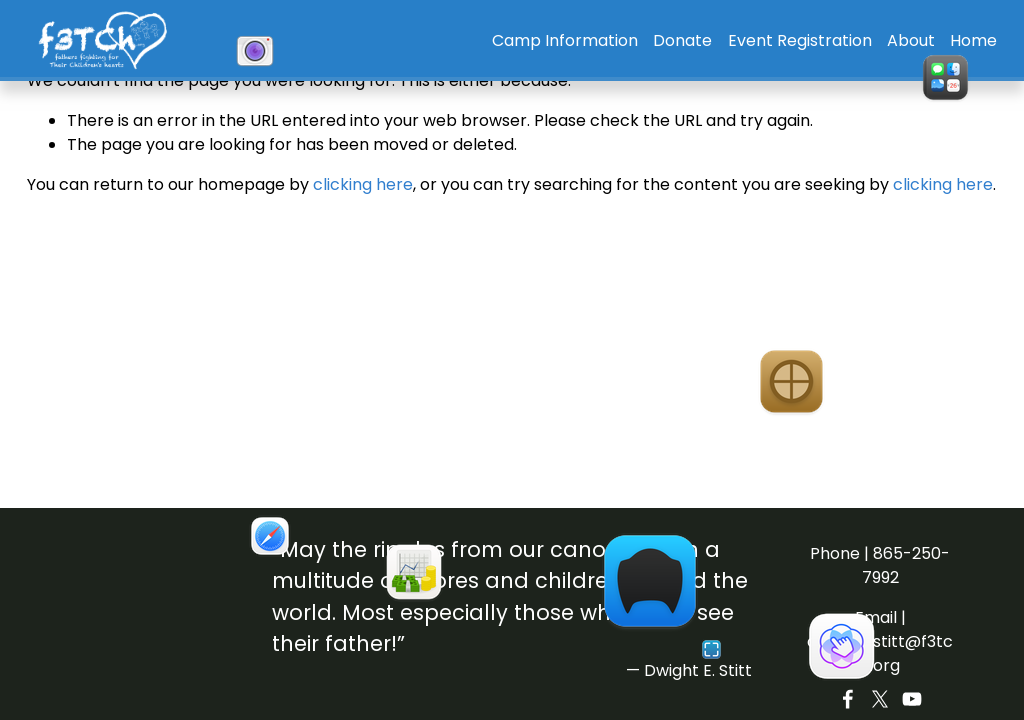 The width and height of the screenshot is (1024, 720). Describe the element at coordinates (945, 77) in the screenshot. I see `preview and browse installed app icons` at that location.